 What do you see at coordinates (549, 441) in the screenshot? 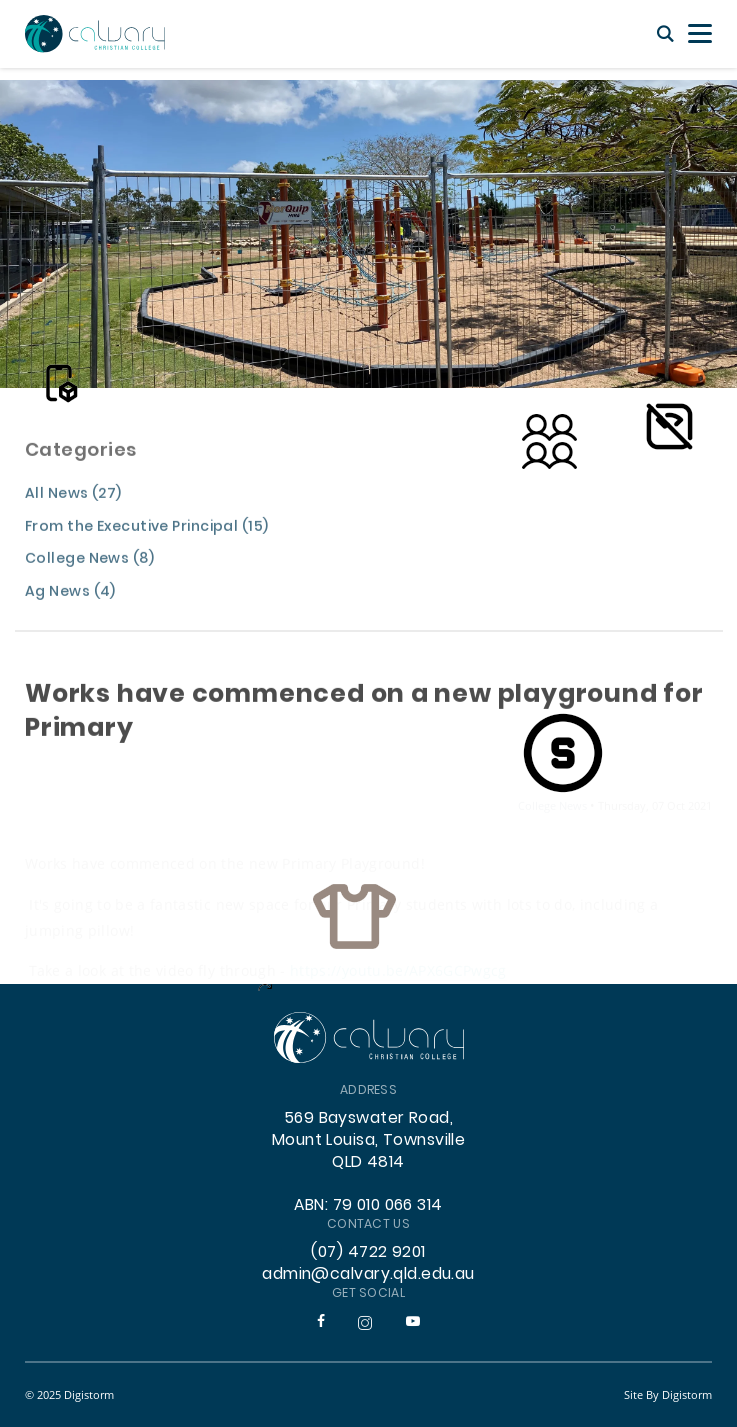
I see `view all team members` at bounding box center [549, 441].